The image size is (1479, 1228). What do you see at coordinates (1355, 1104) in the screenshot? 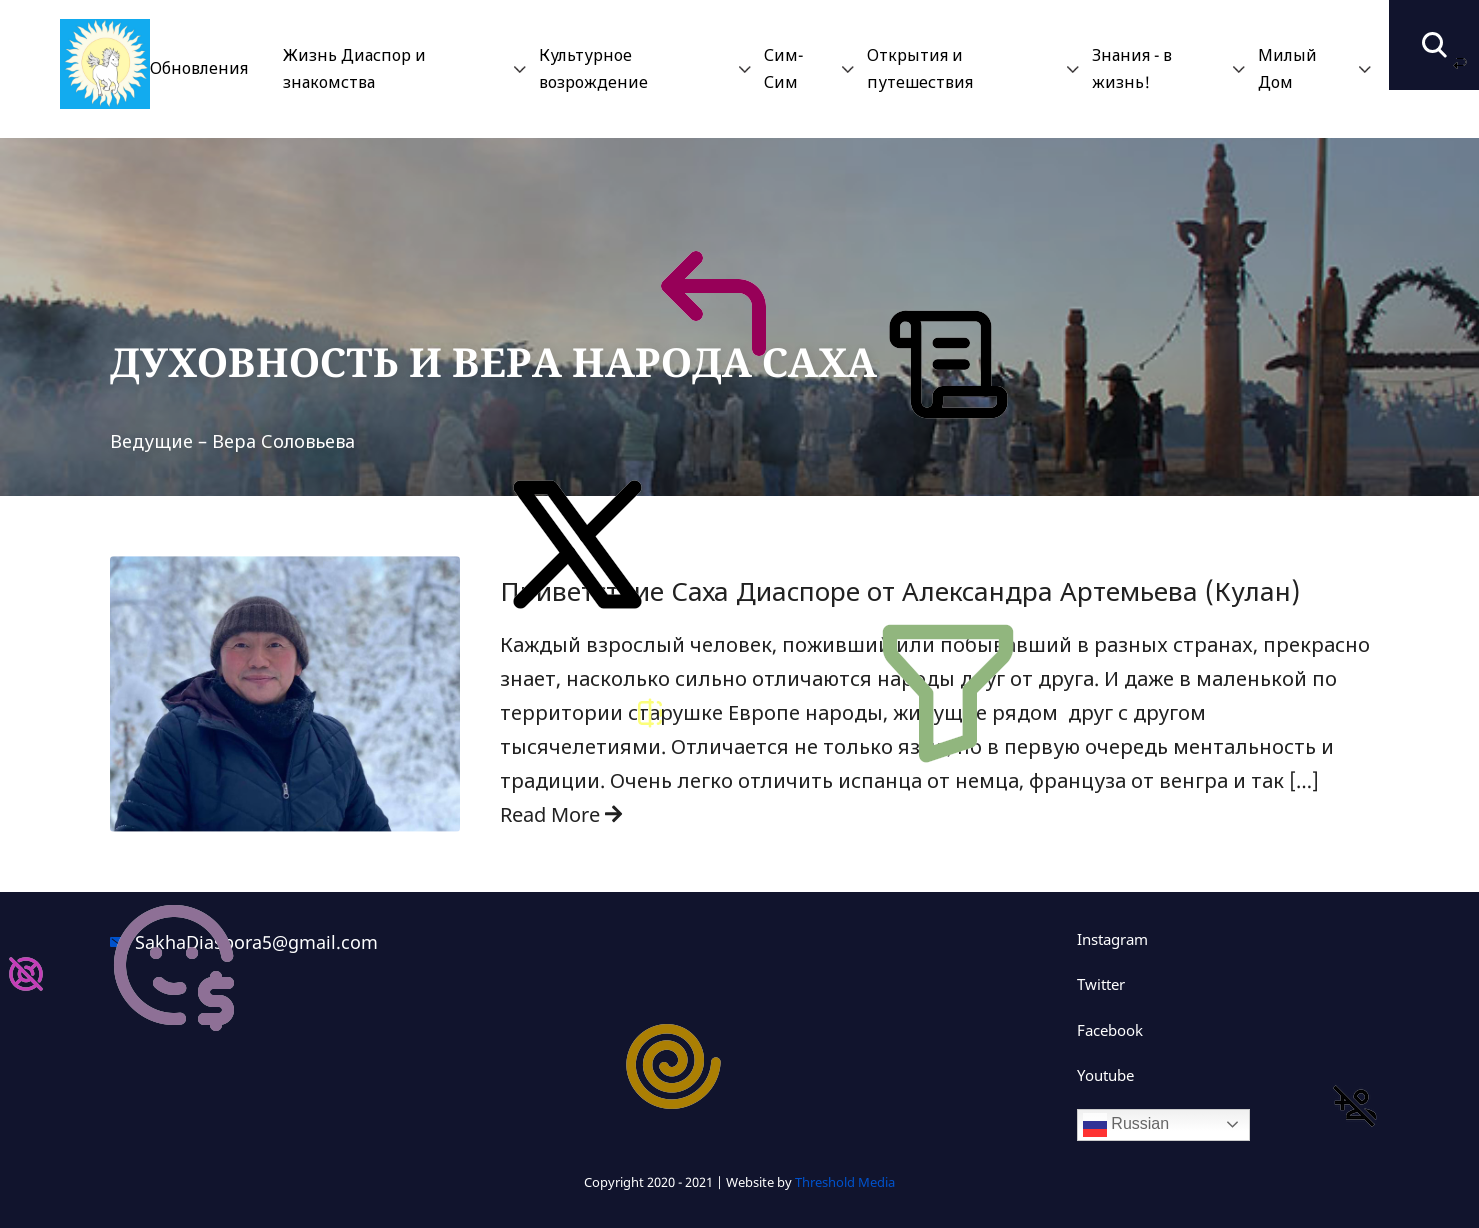
I see `indicates user cannot be added as a contact` at bounding box center [1355, 1104].